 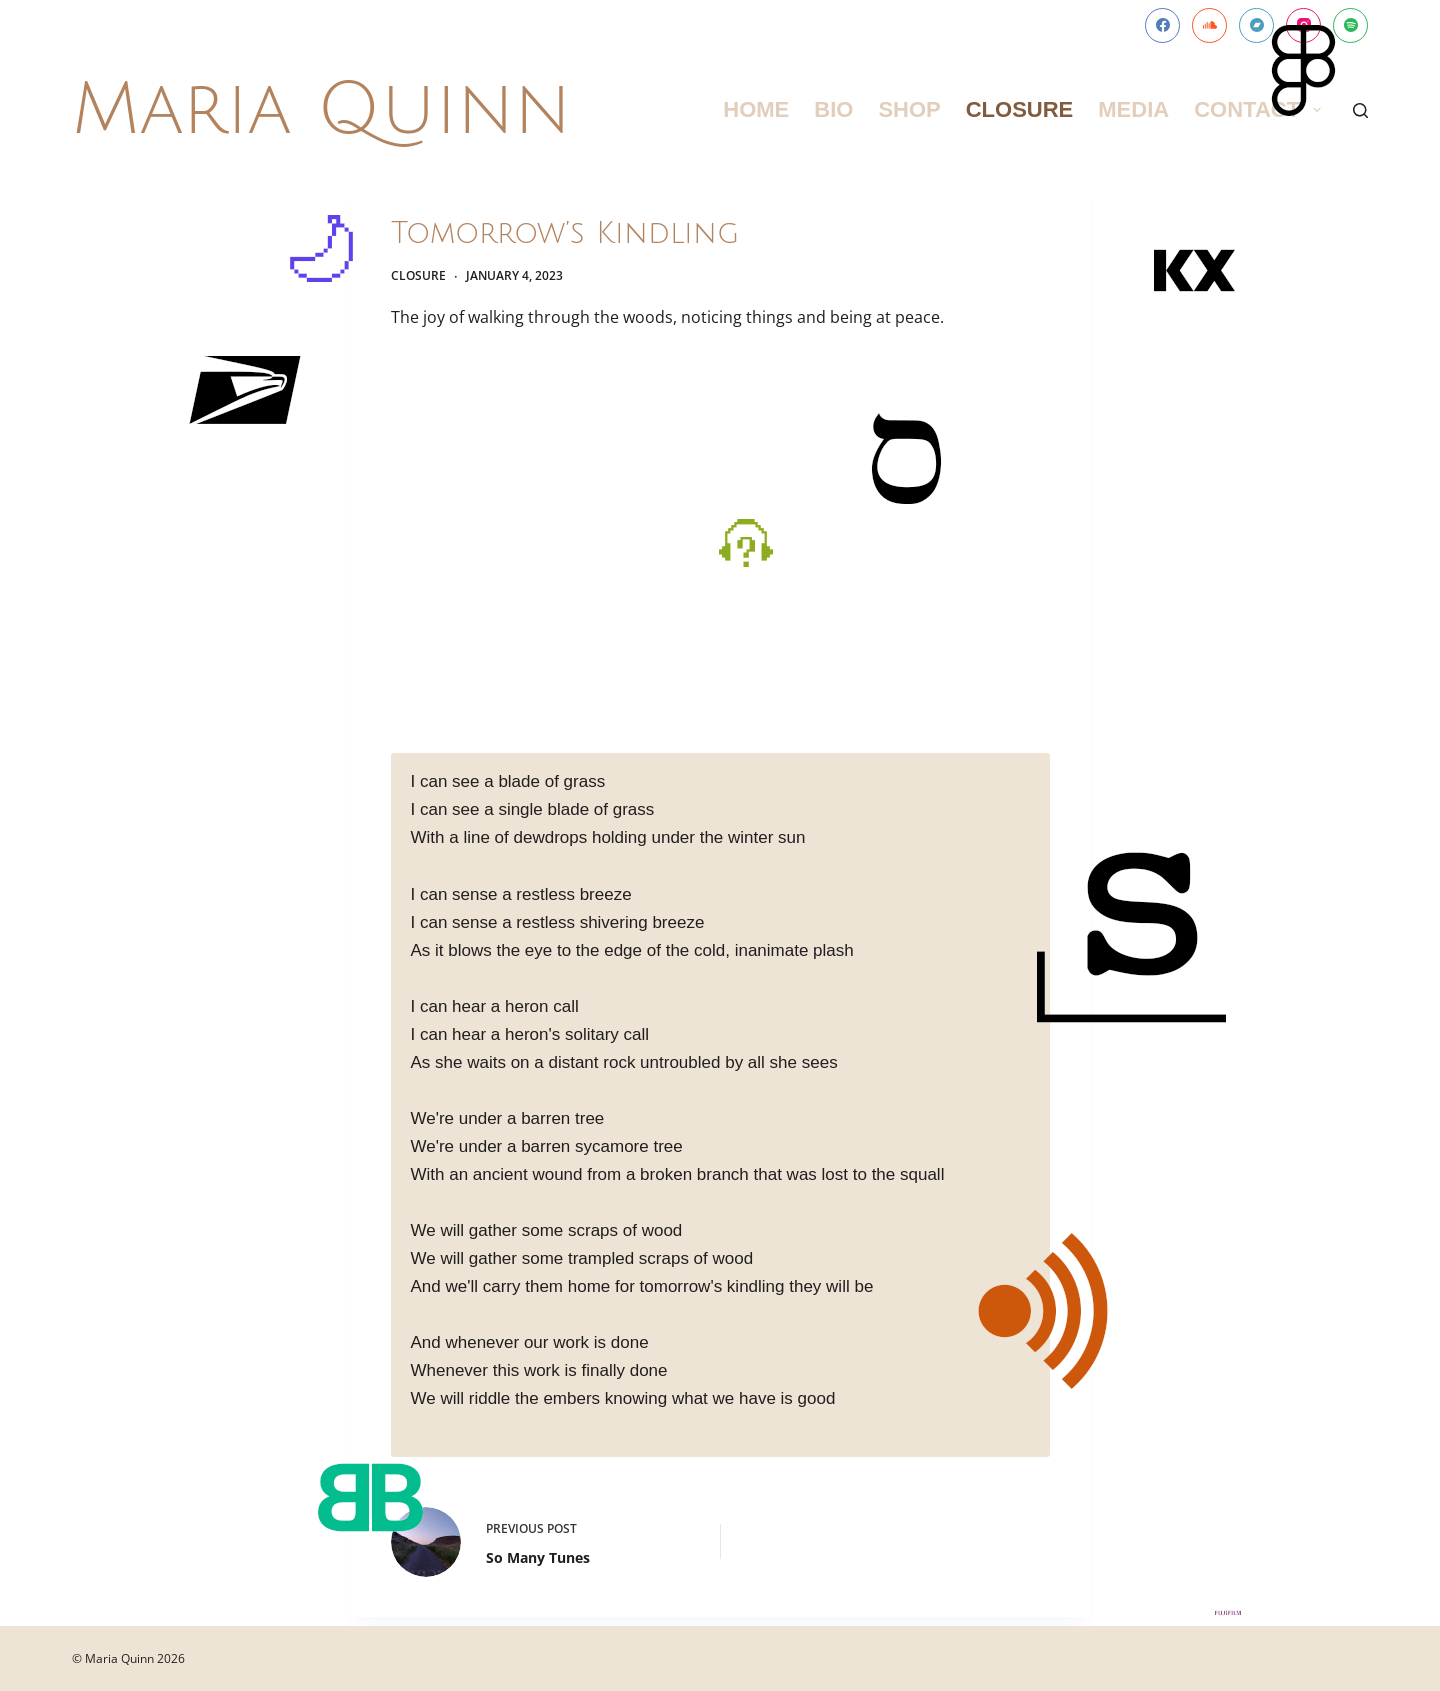 What do you see at coordinates (1131, 937) in the screenshot?
I see `slackware linux distribution logo` at bounding box center [1131, 937].